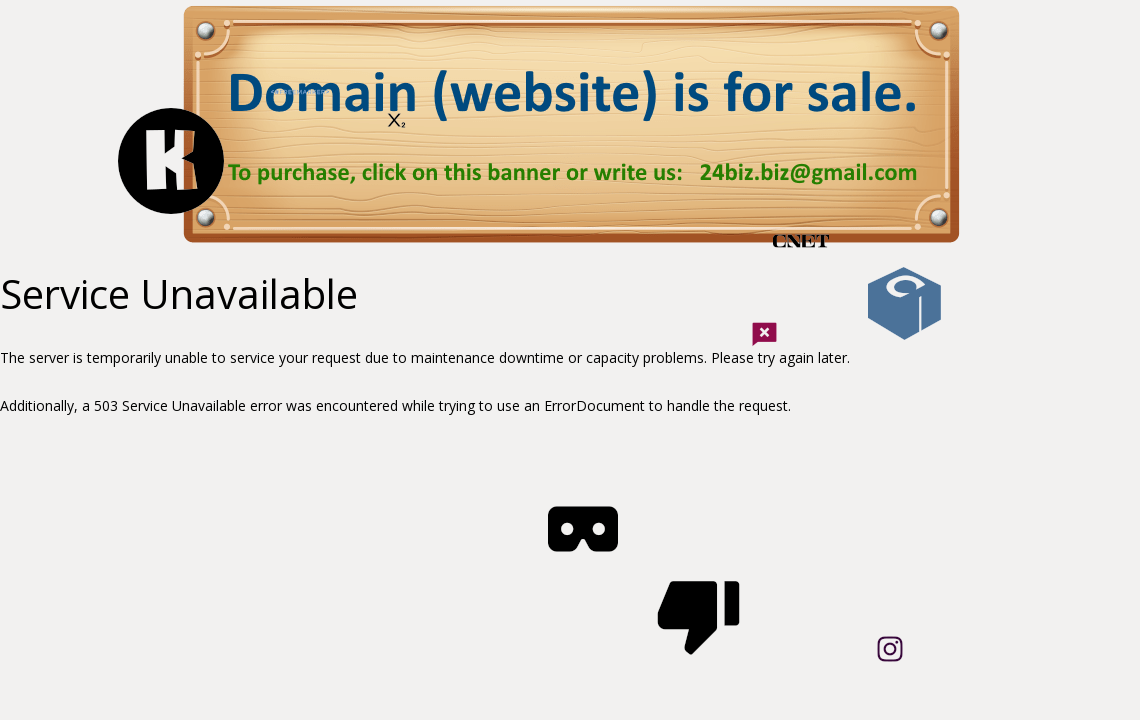 This screenshot has width=1140, height=720. I want to click on apache freemarker template engine logo, so click(300, 92).